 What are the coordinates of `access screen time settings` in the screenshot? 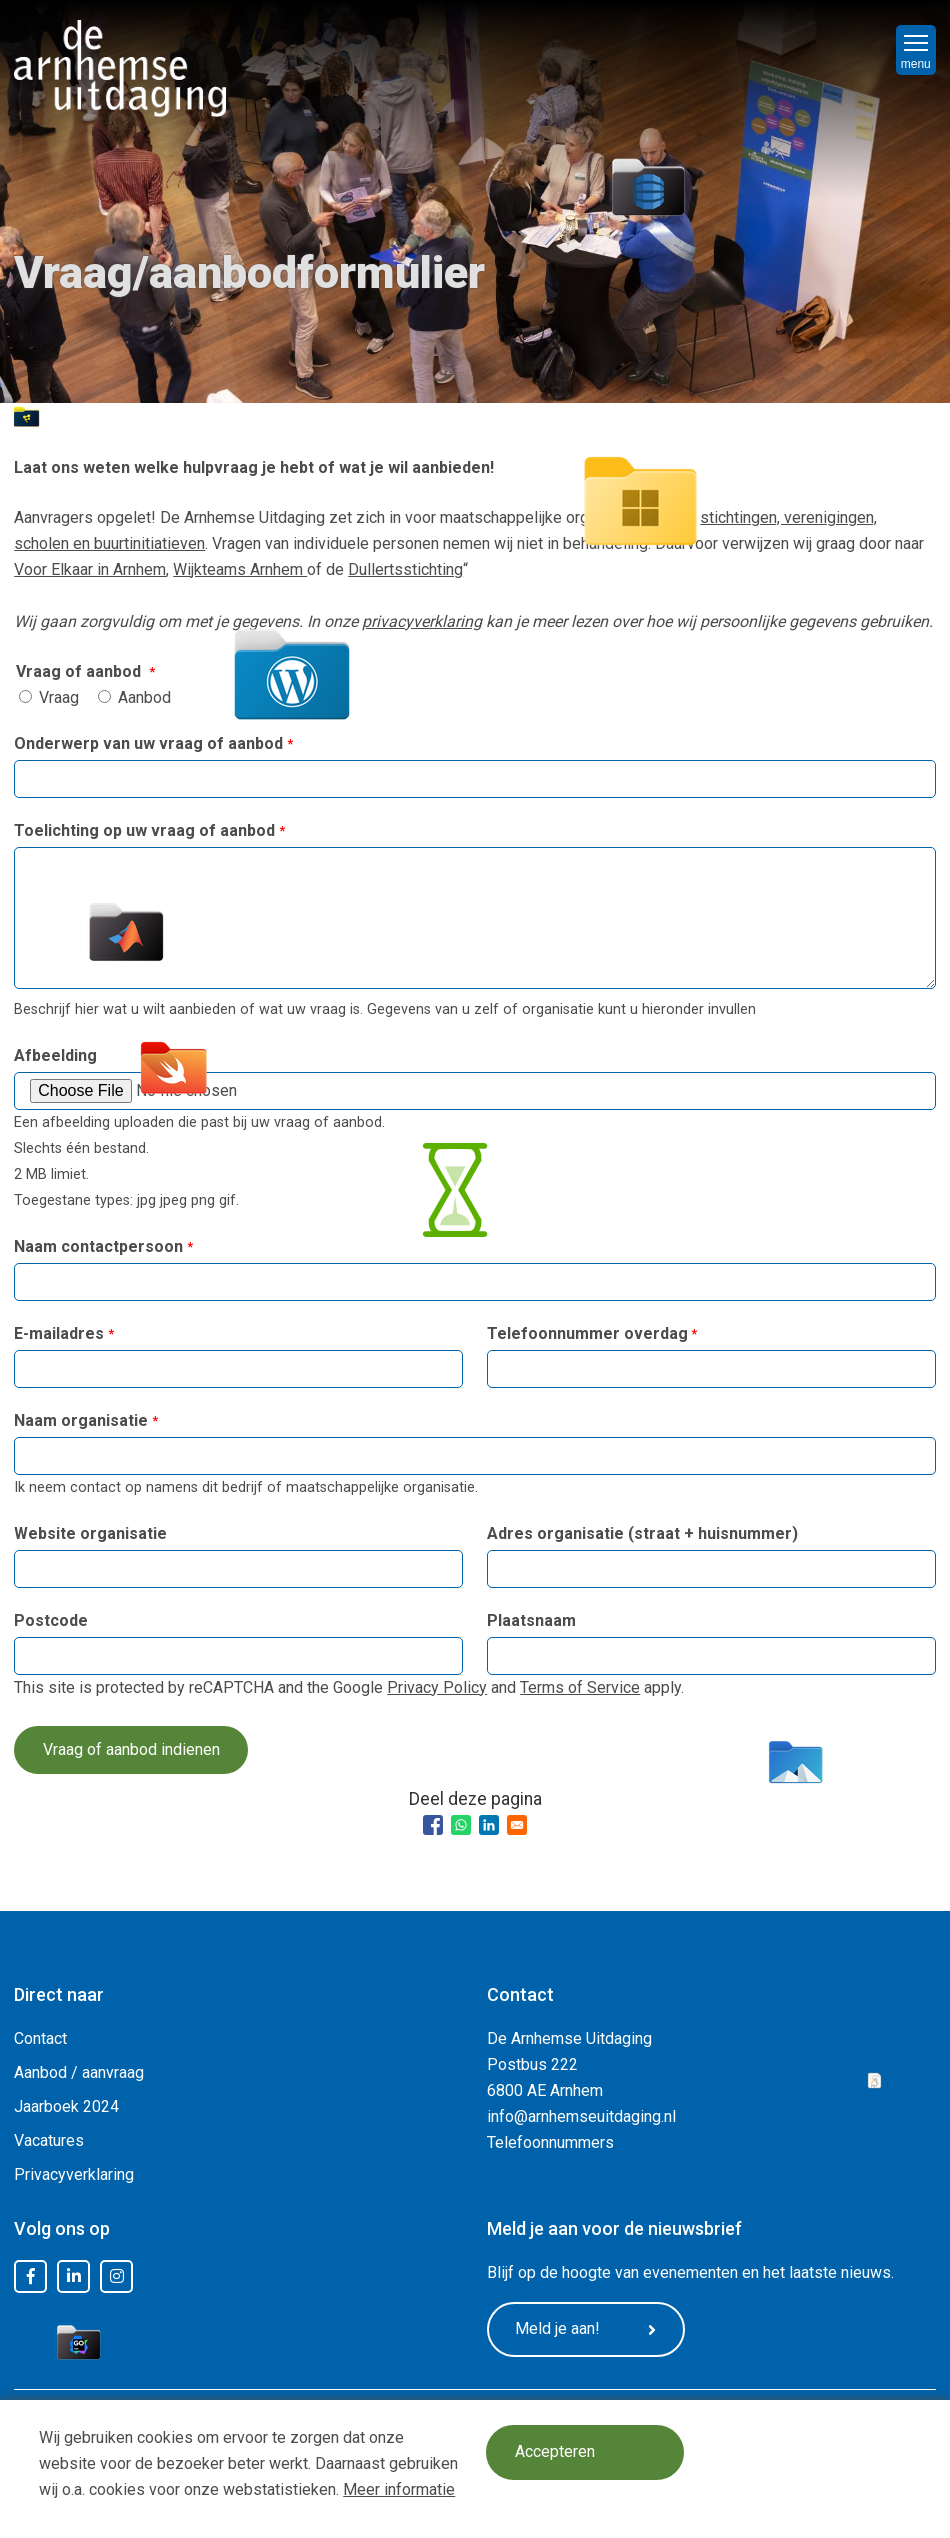 It's located at (458, 1190).